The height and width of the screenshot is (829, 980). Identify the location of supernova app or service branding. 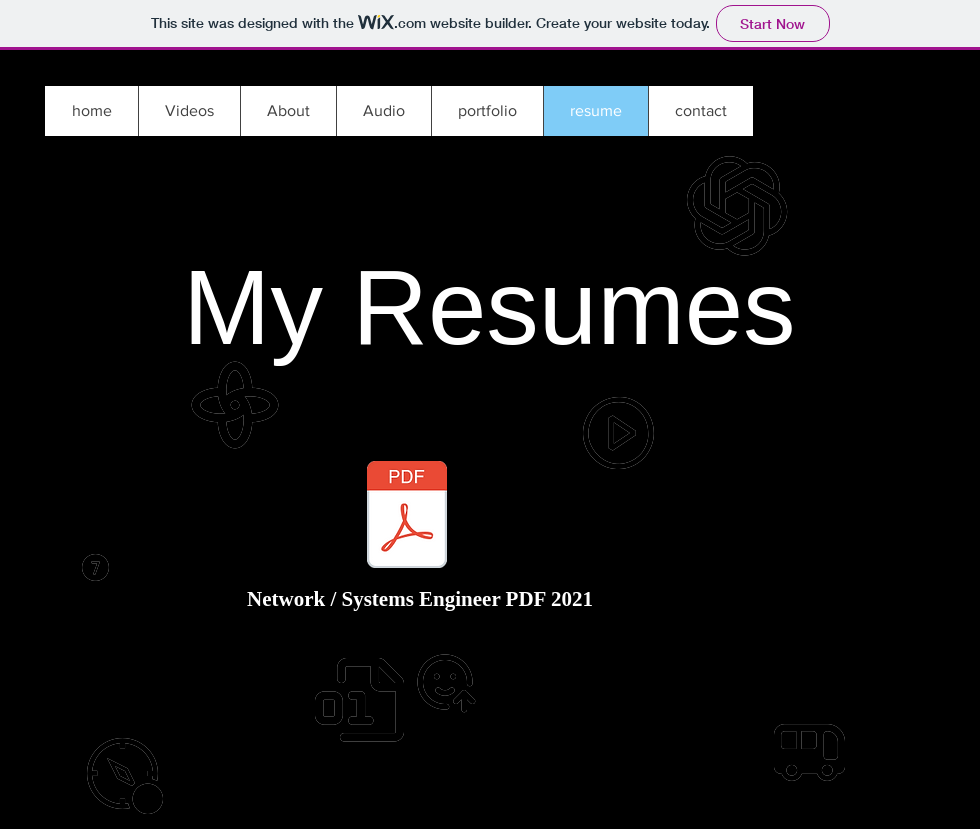
(235, 405).